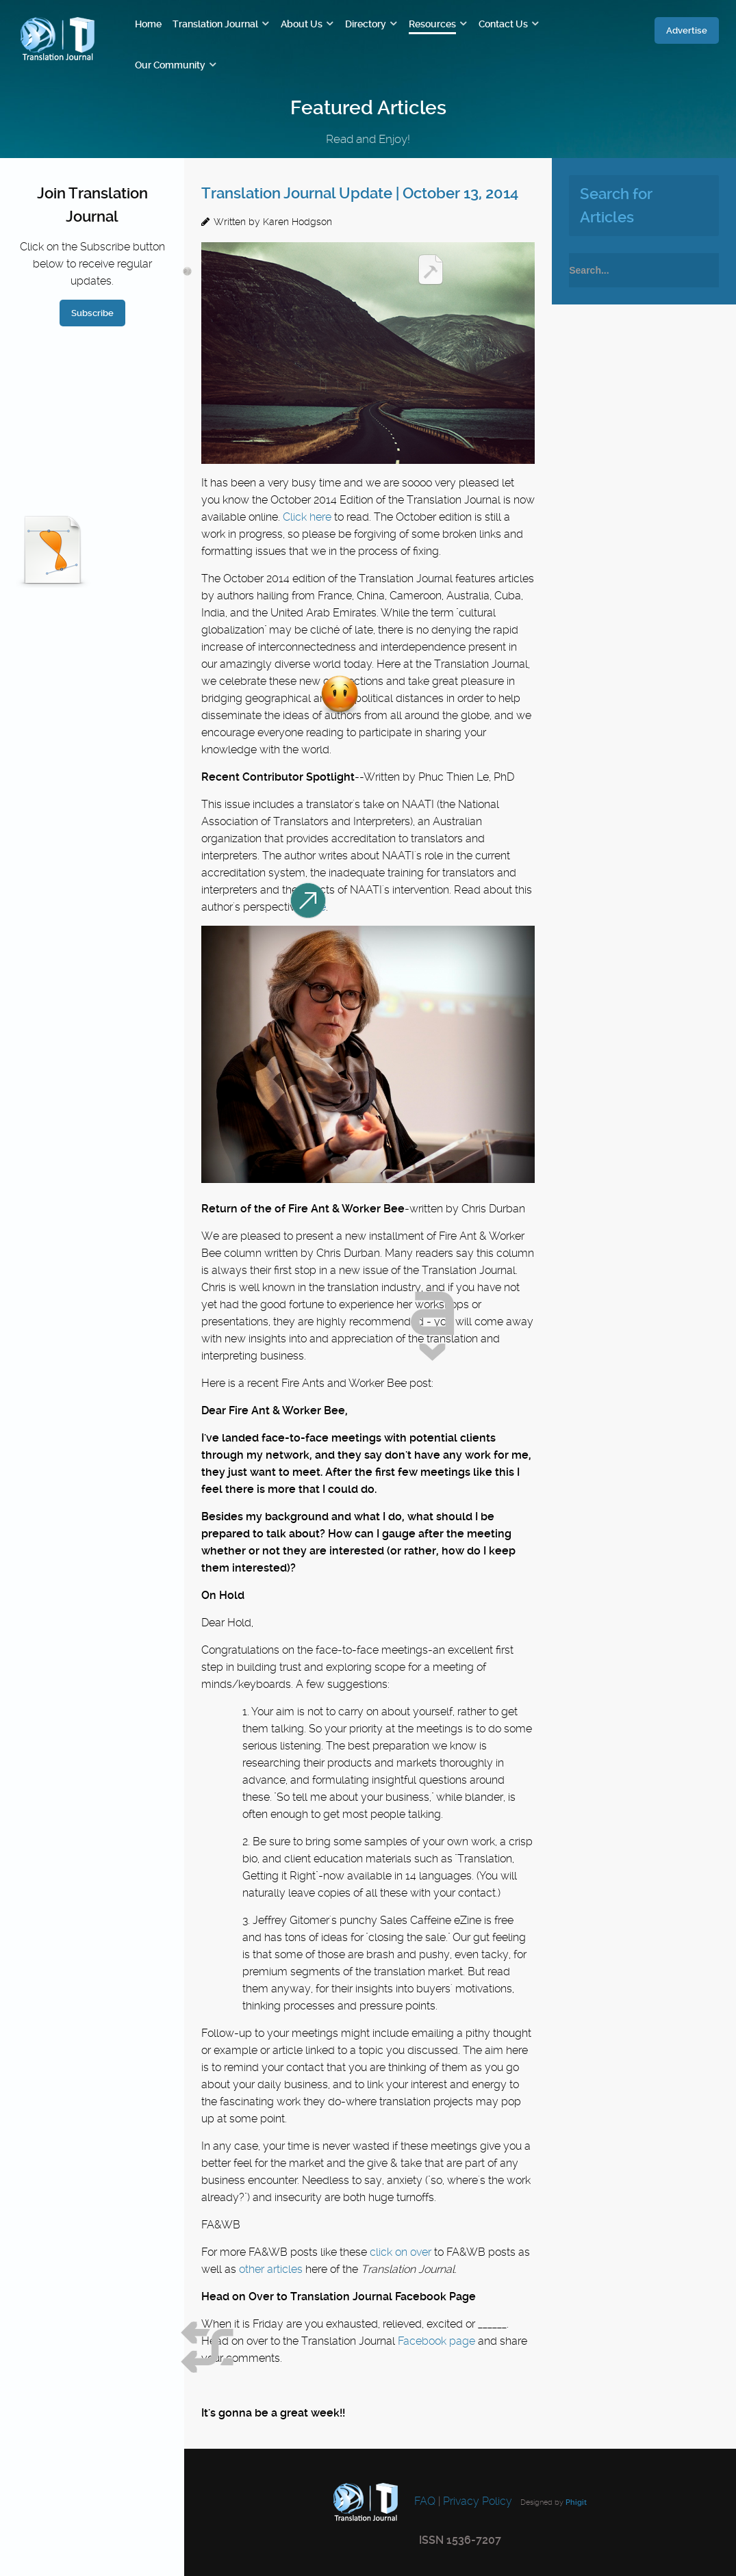  What do you see at coordinates (340, 695) in the screenshot?
I see `indicates embarrassment or awkwardness in a message` at bounding box center [340, 695].